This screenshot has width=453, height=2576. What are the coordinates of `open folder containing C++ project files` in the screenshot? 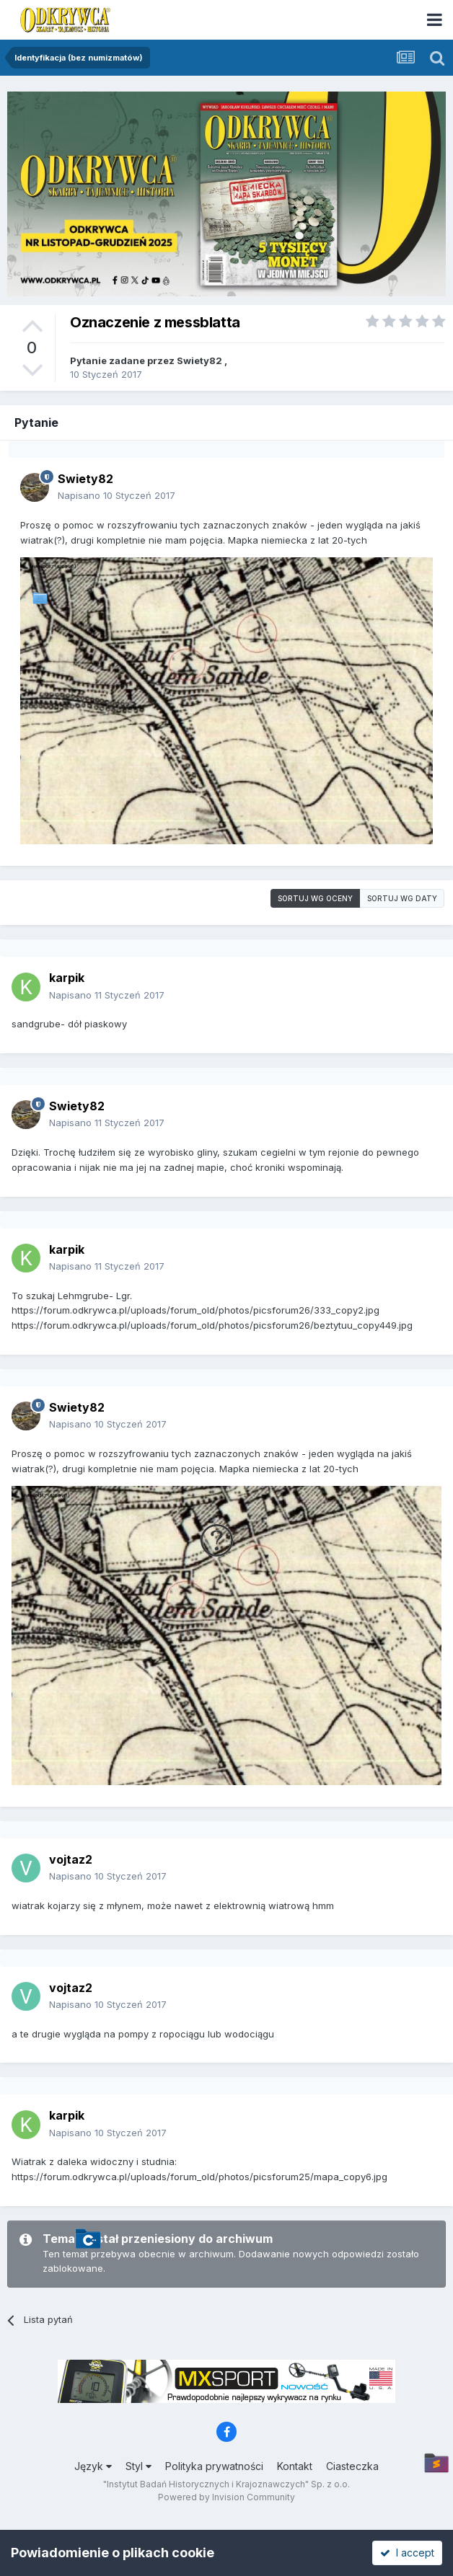 It's located at (88, 2239).